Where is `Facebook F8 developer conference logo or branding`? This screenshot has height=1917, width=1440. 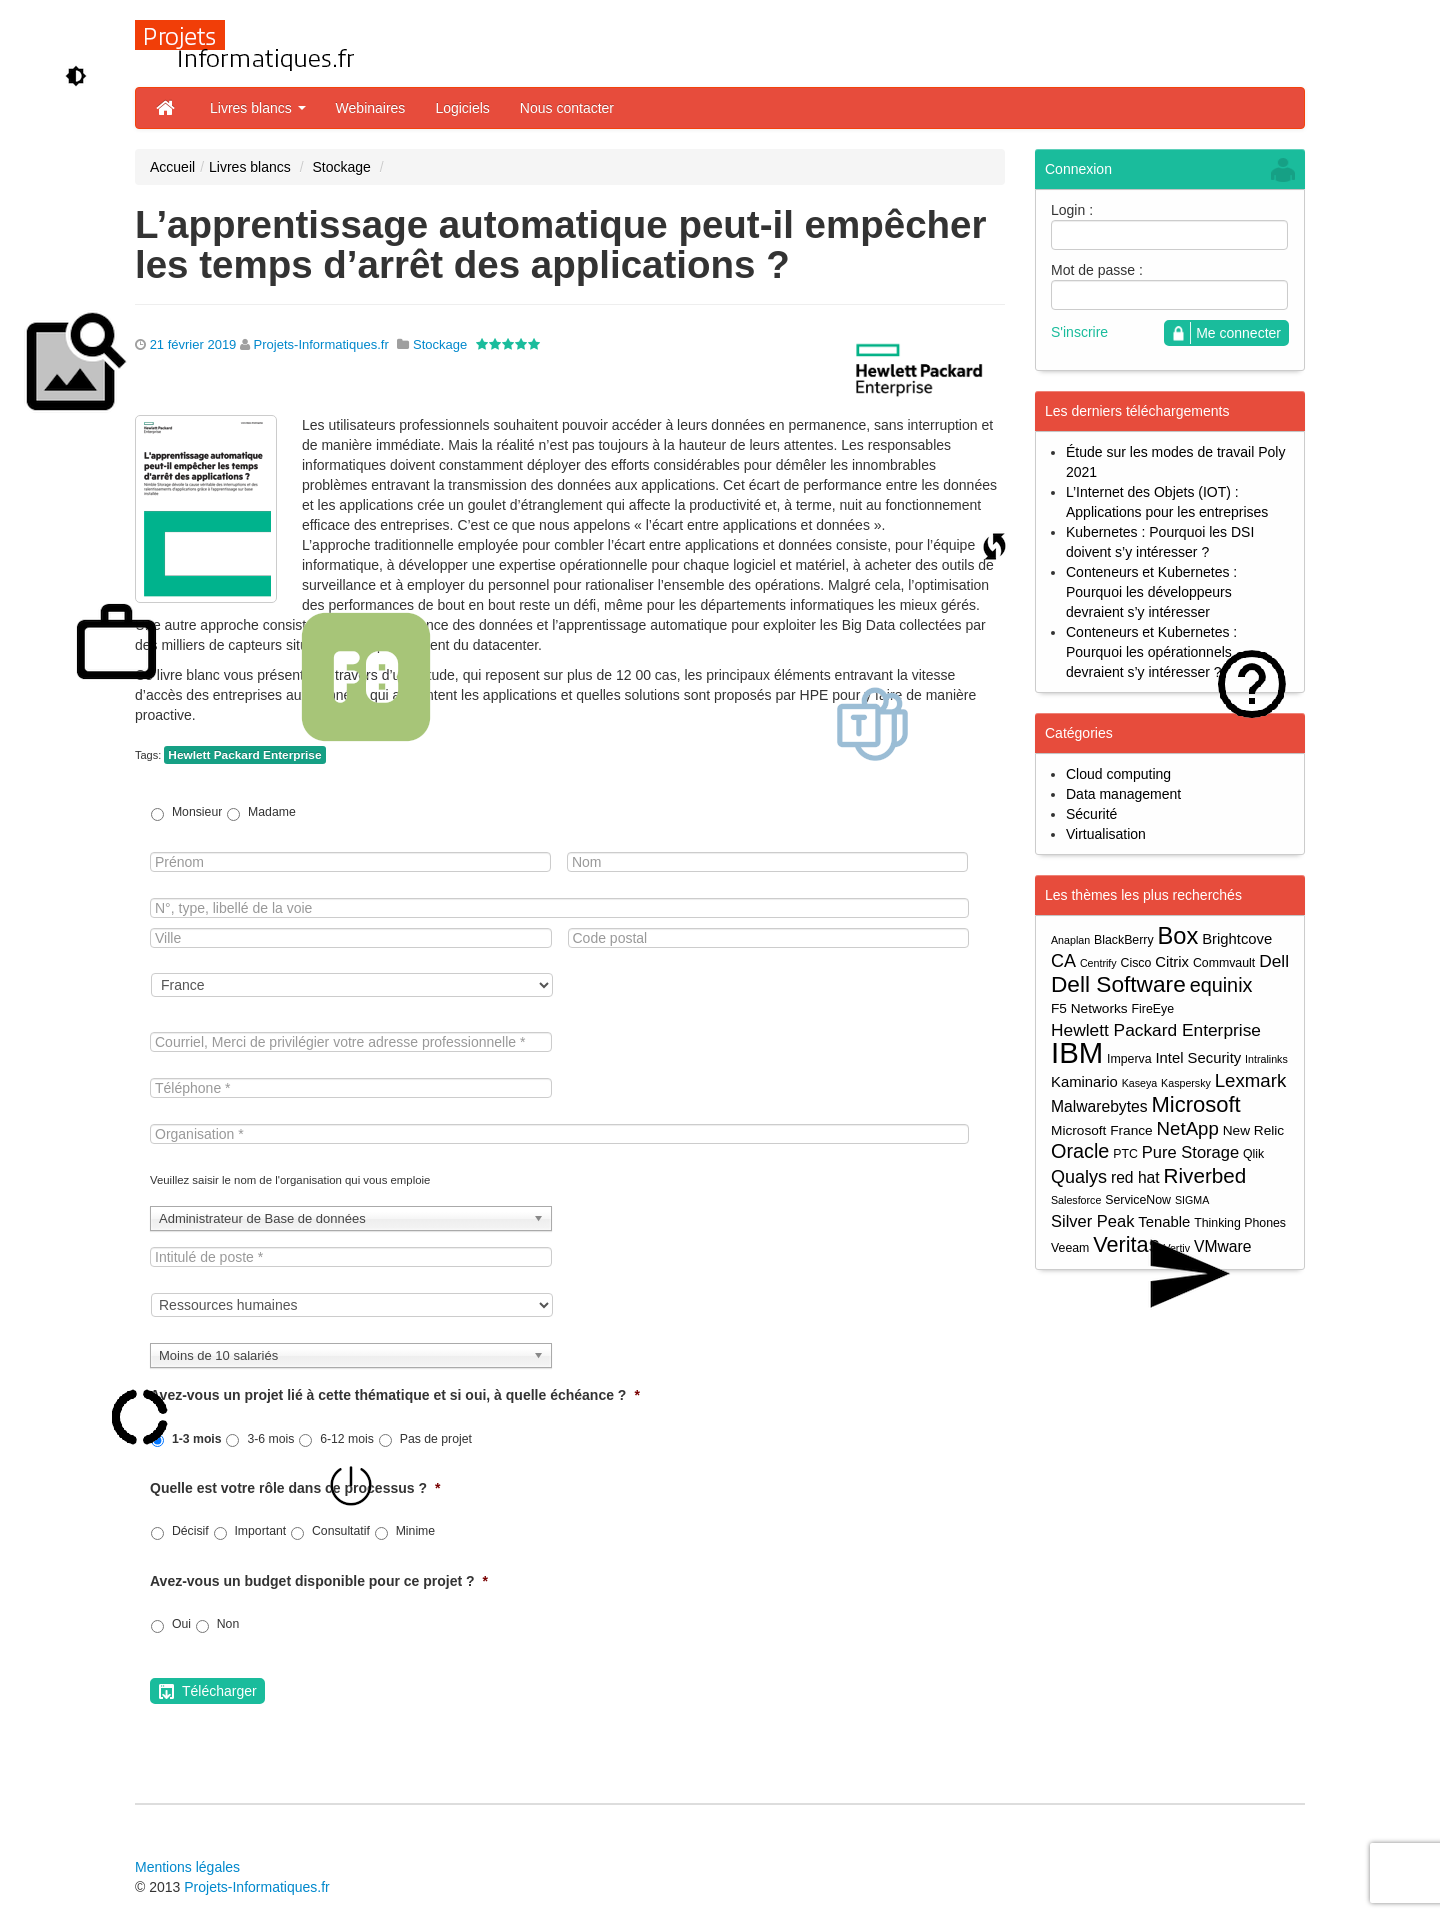
Facebook F8 developer conference logo or branding is located at coordinates (366, 677).